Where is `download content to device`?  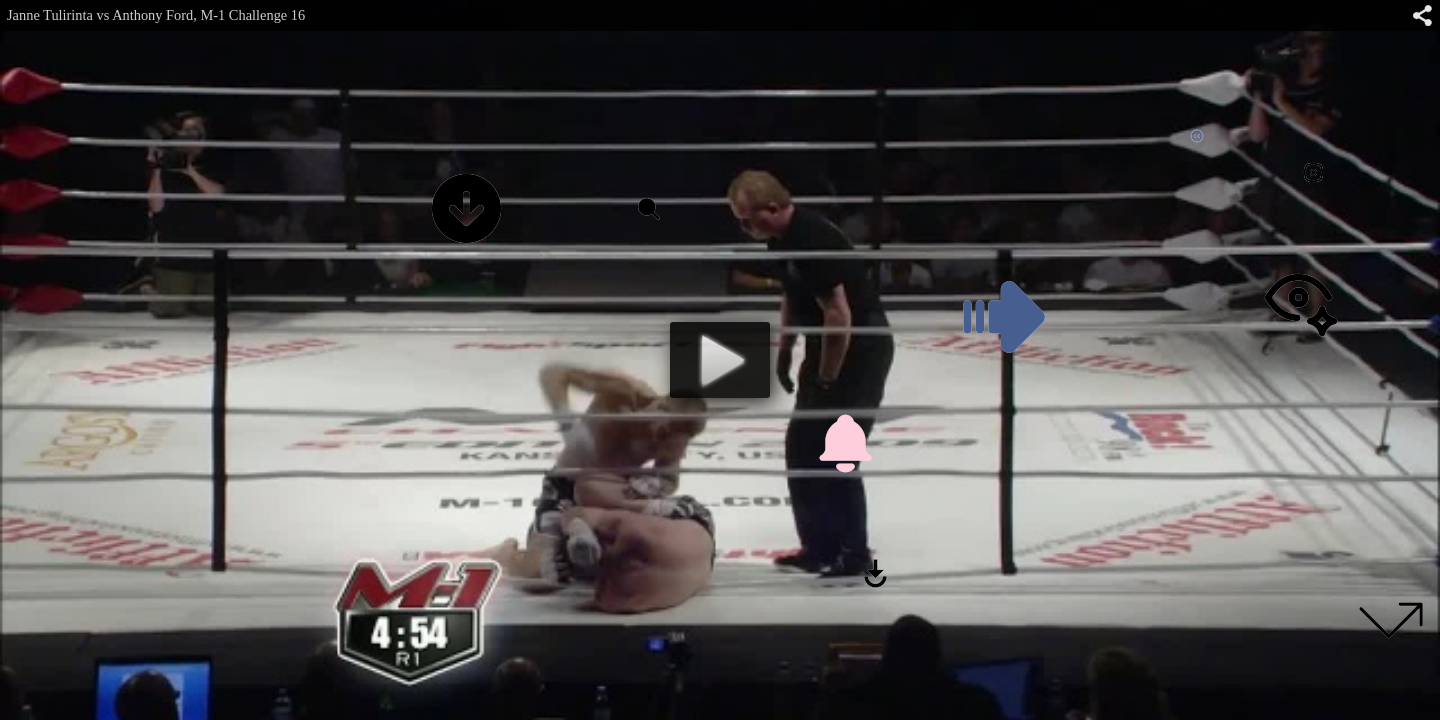
download content to device is located at coordinates (875, 572).